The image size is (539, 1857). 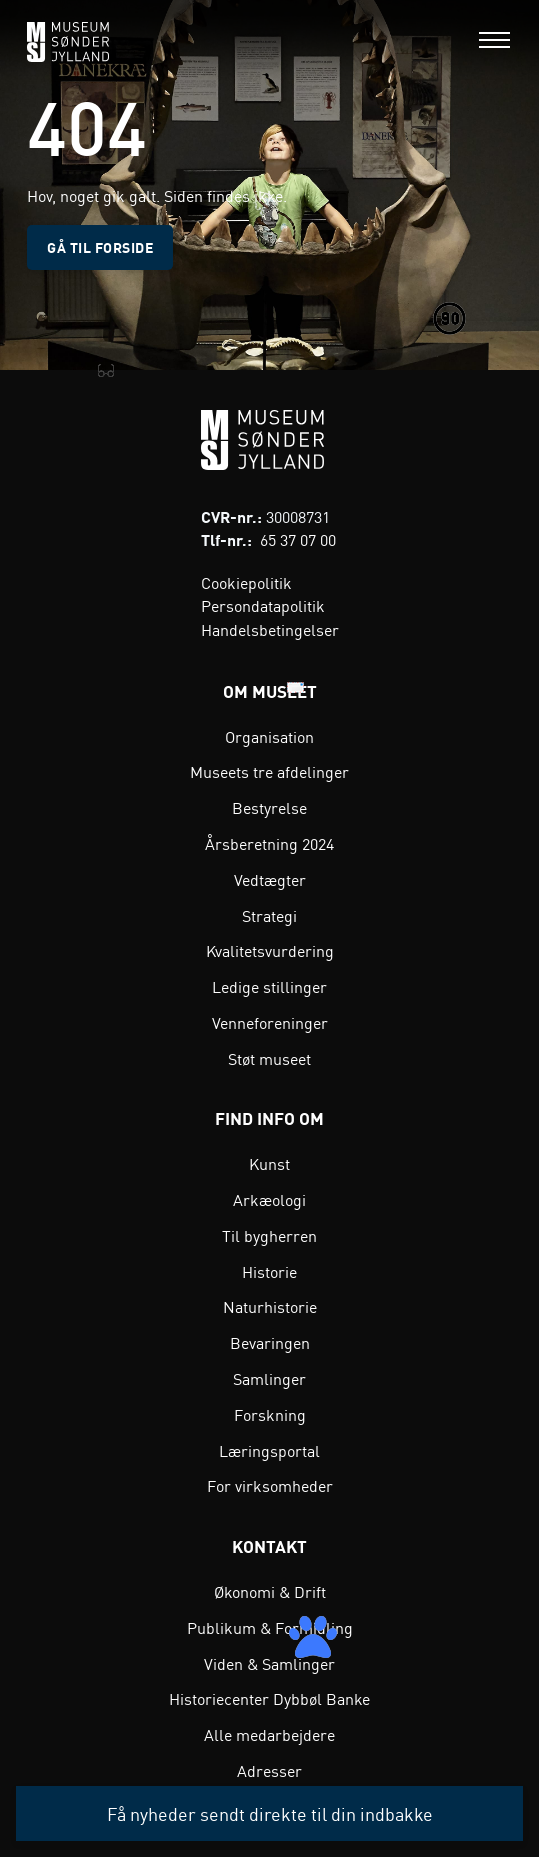 What do you see at coordinates (295, 687) in the screenshot?
I see `access your inbox or email` at bounding box center [295, 687].